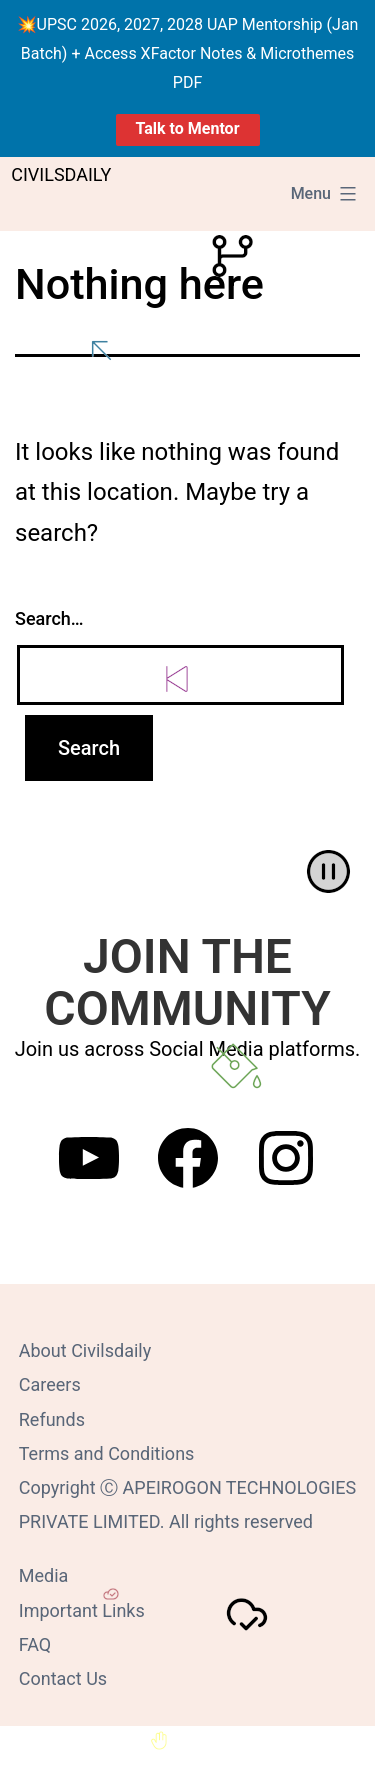 This screenshot has width=375, height=1777. I want to click on file successfully uploaded to cloud storage, so click(111, 1594).